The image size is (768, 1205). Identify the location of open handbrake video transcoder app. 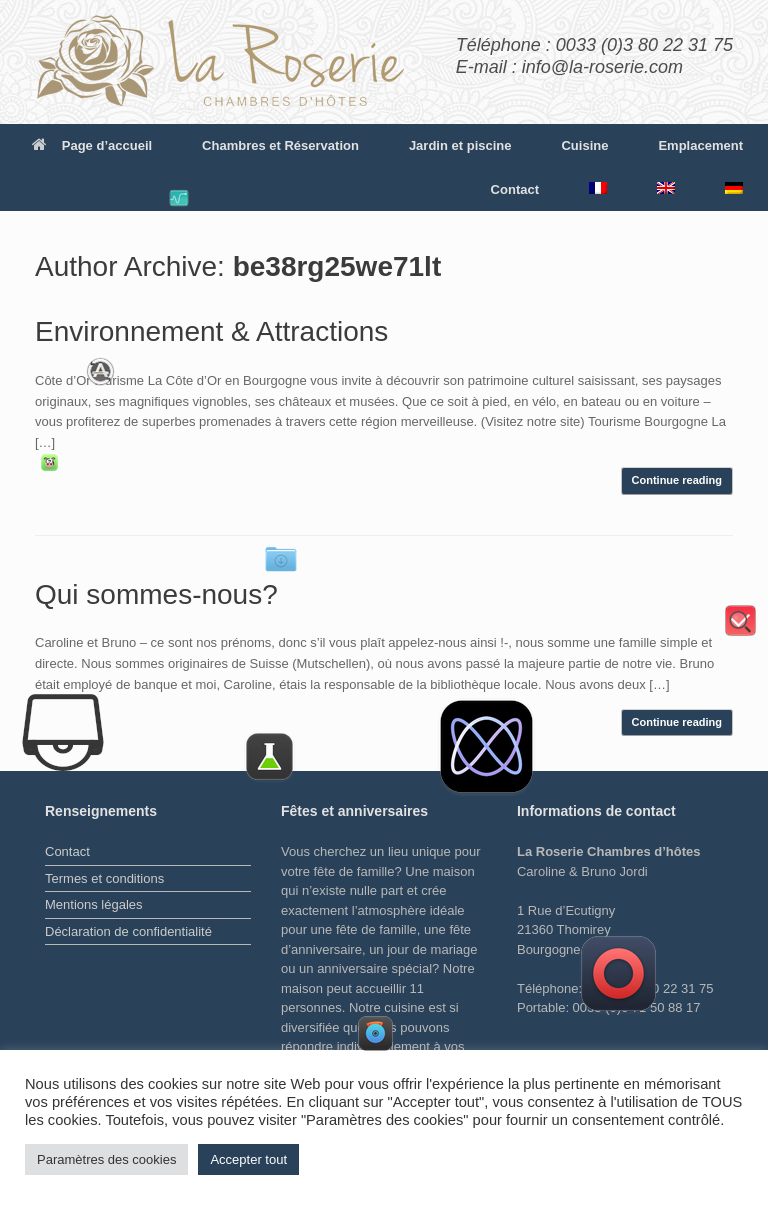
(375, 1033).